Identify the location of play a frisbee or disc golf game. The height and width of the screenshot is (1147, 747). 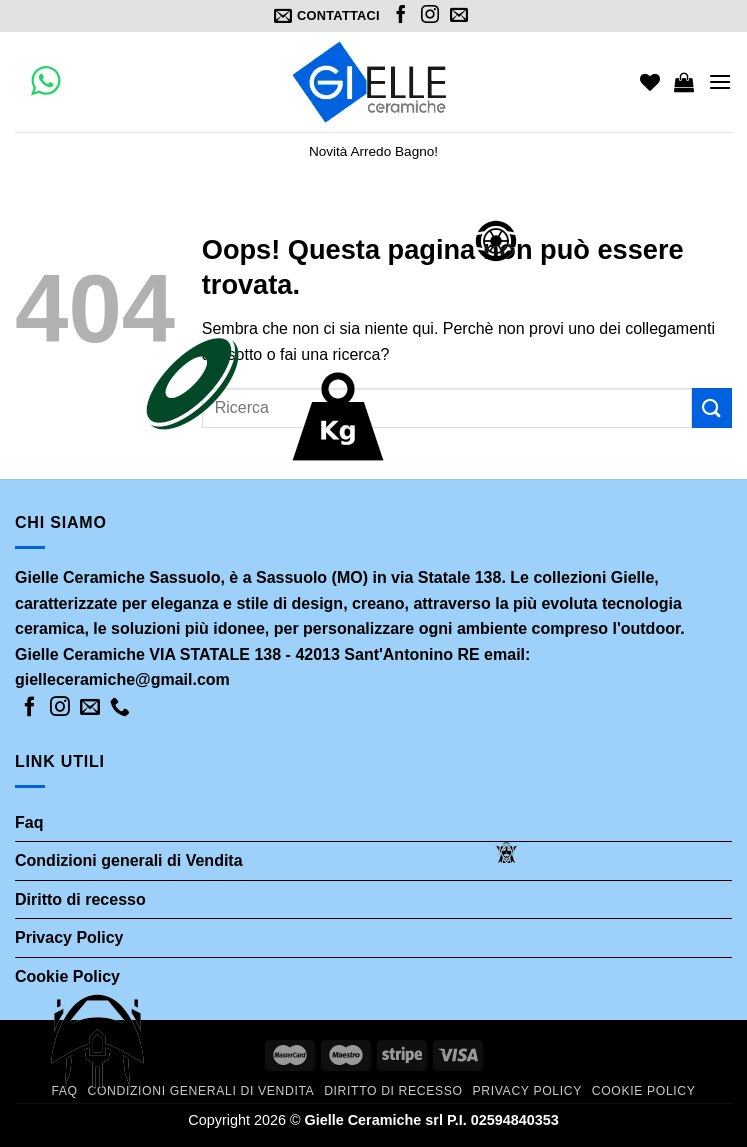
(192, 383).